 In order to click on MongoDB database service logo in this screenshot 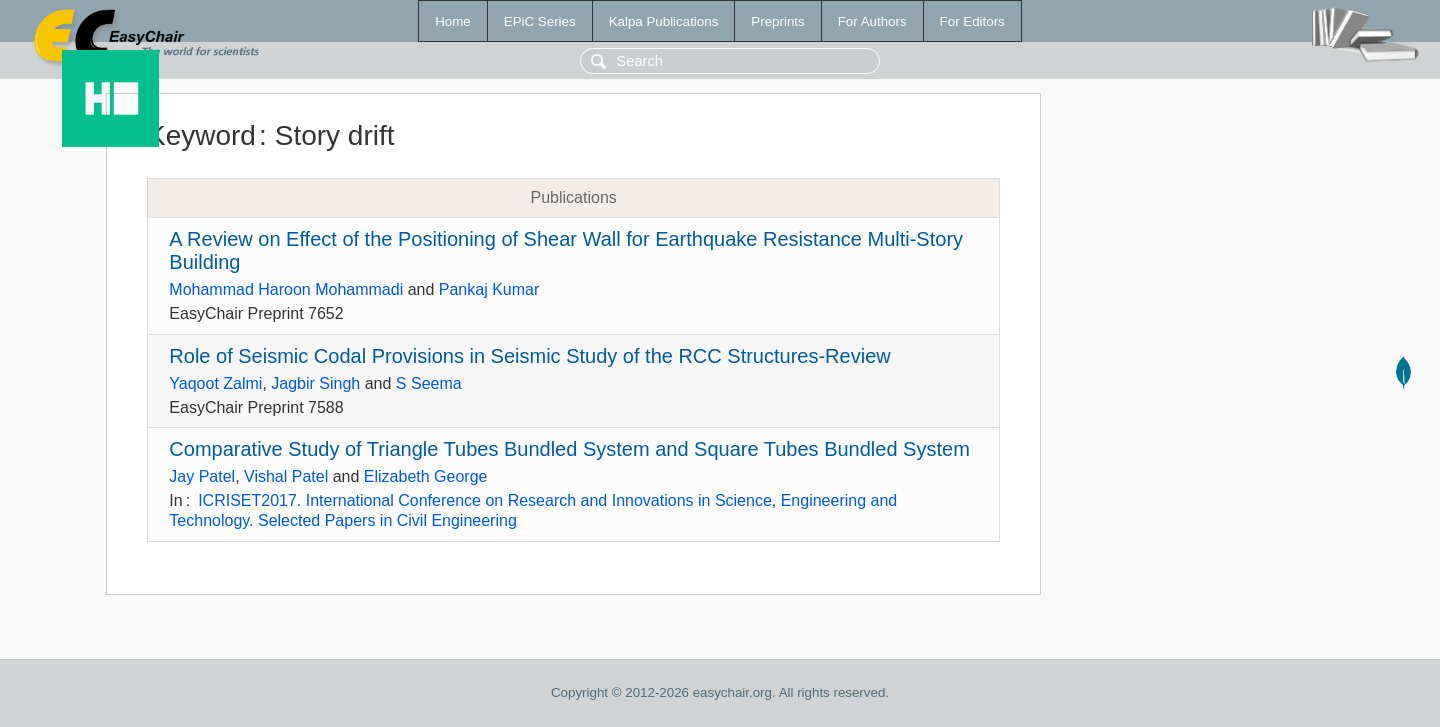, I will do `click(1403, 372)`.